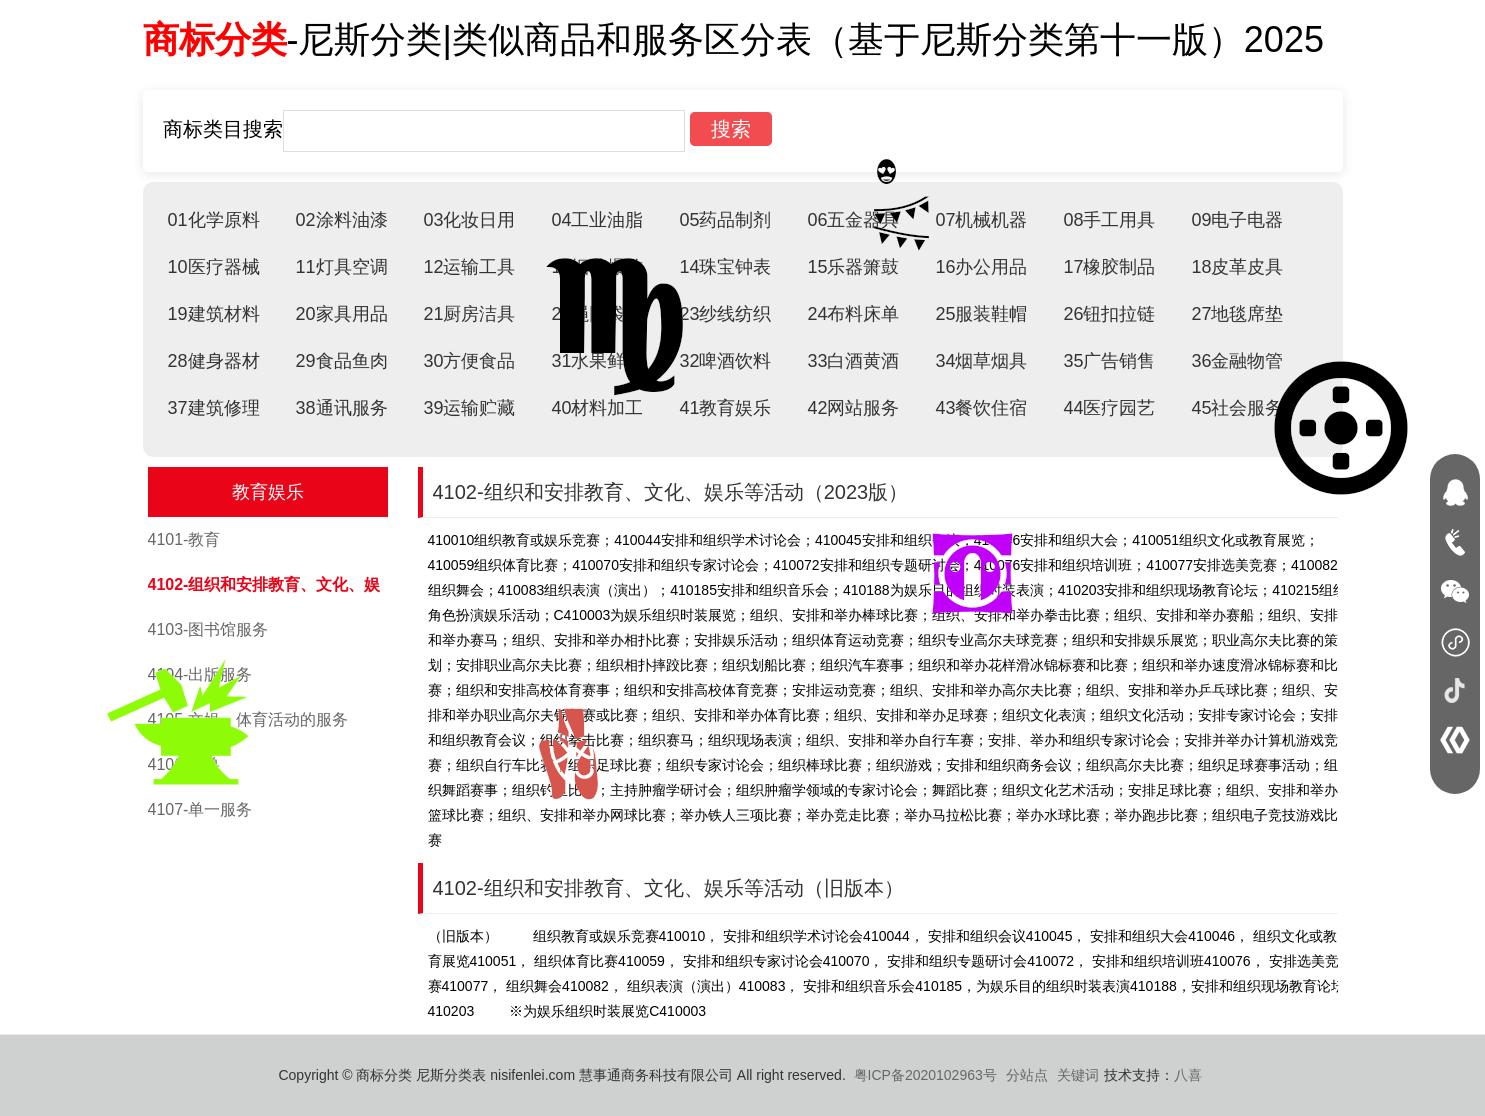 This screenshot has height=1116, width=1485. Describe the element at coordinates (1341, 428) in the screenshot. I see `indicates a target or objective marker` at that location.